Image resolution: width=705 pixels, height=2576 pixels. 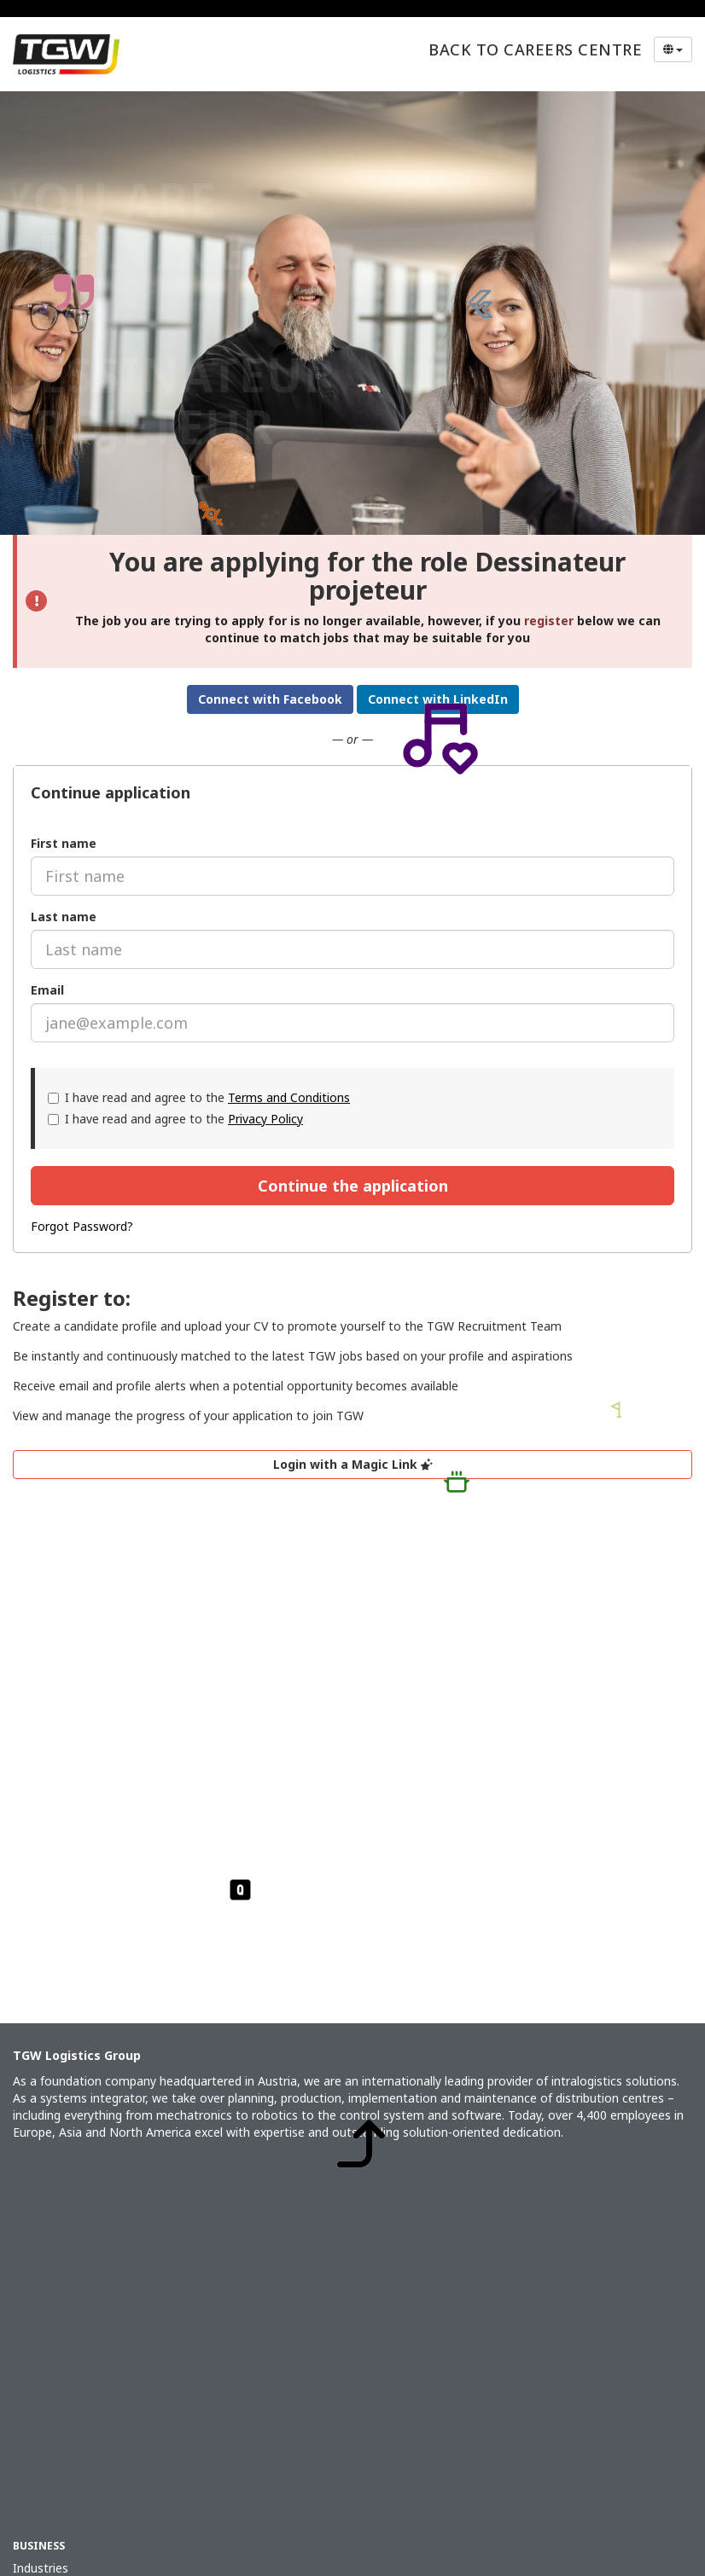 What do you see at coordinates (240, 1889) in the screenshot?
I see `represents the letter Q in a keyboard or text input` at bounding box center [240, 1889].